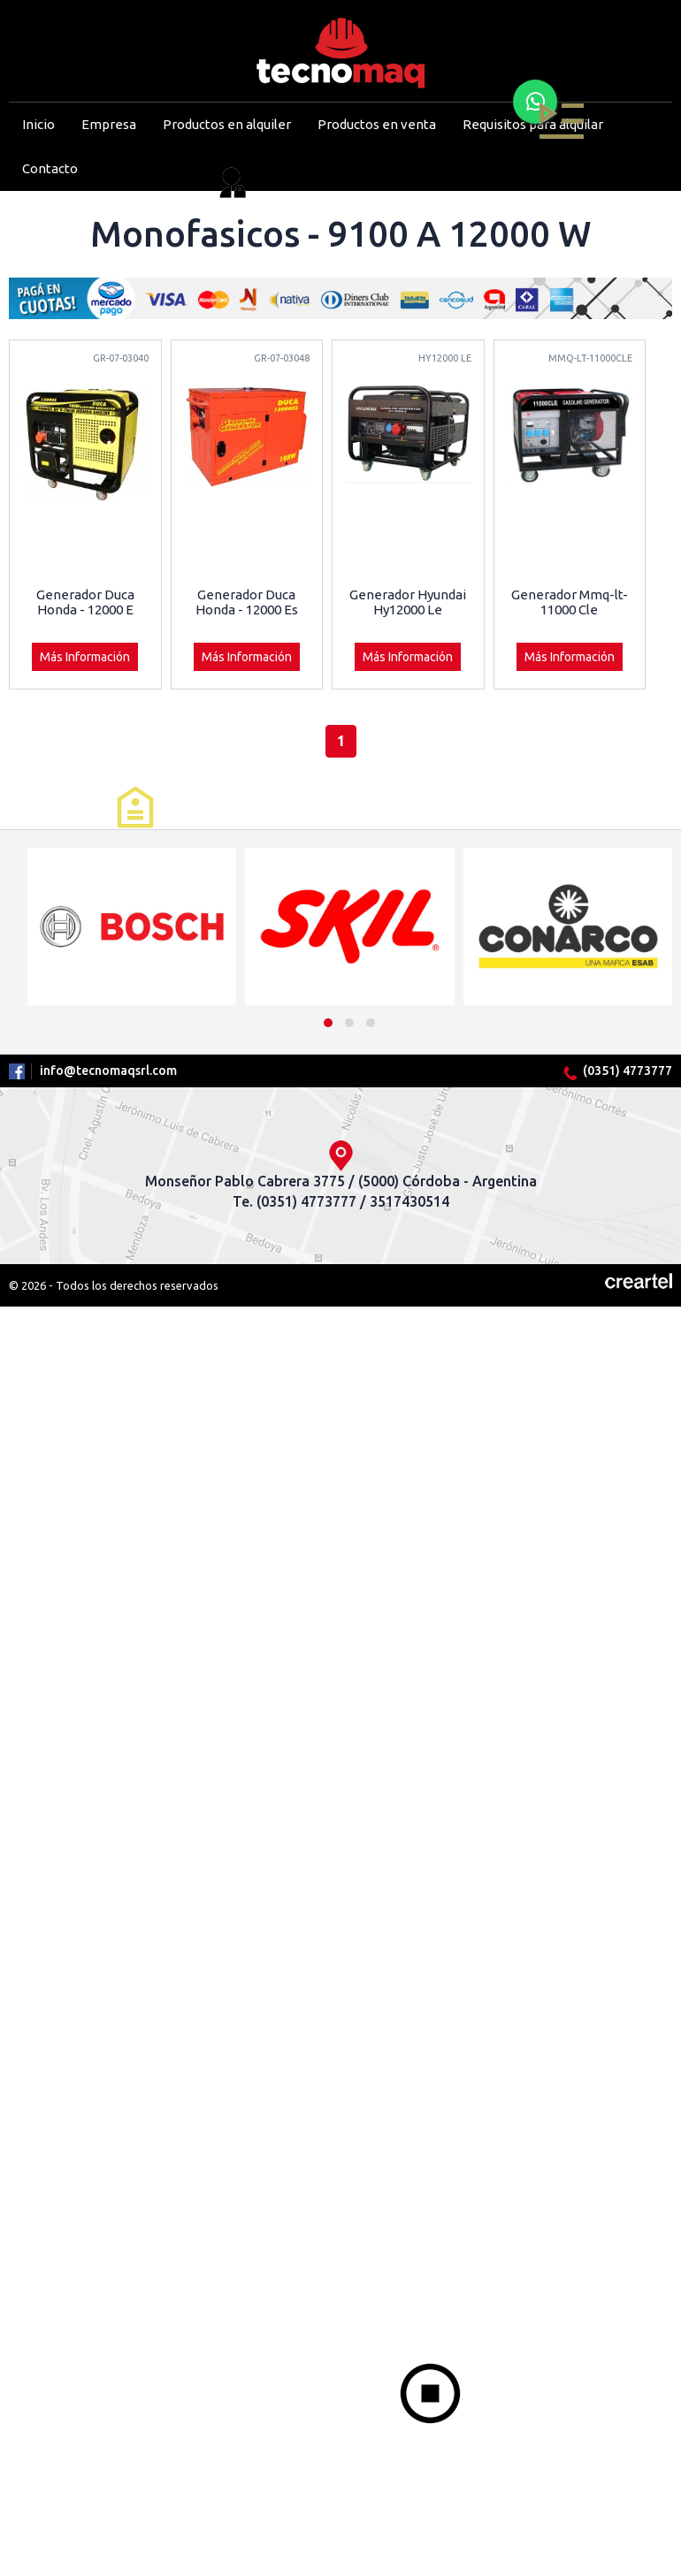 Image resolution: width=681 pixels, height=2576 pixels. What do you see at coordinates (135, 808) in the screenshot?
I see `view product pricing or tag details` at bounding box center [135, 808].